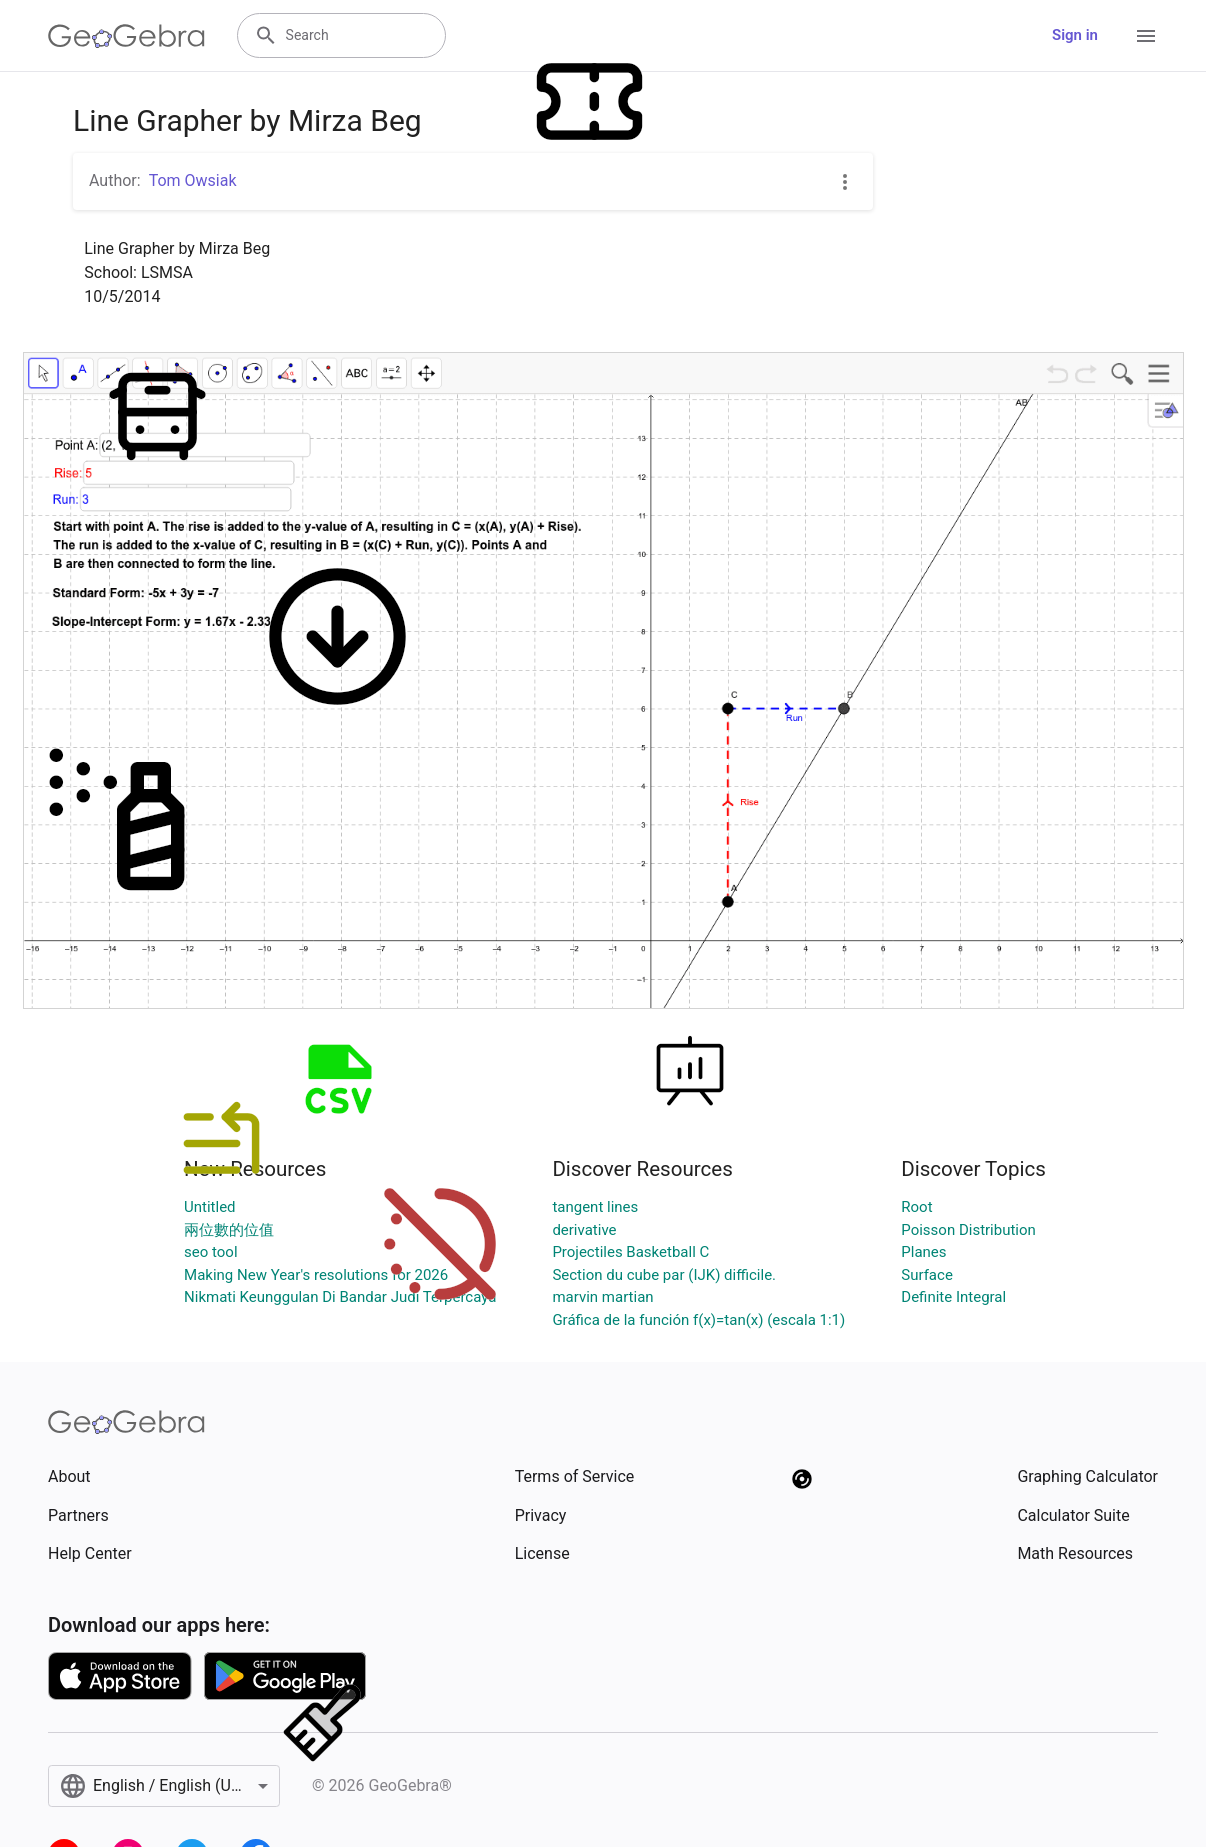 This screenshot has height=1847, width=1206. Describe the element at coordinates (157, 416) in the screenshot. I see `view bus or public transit options` at that location.